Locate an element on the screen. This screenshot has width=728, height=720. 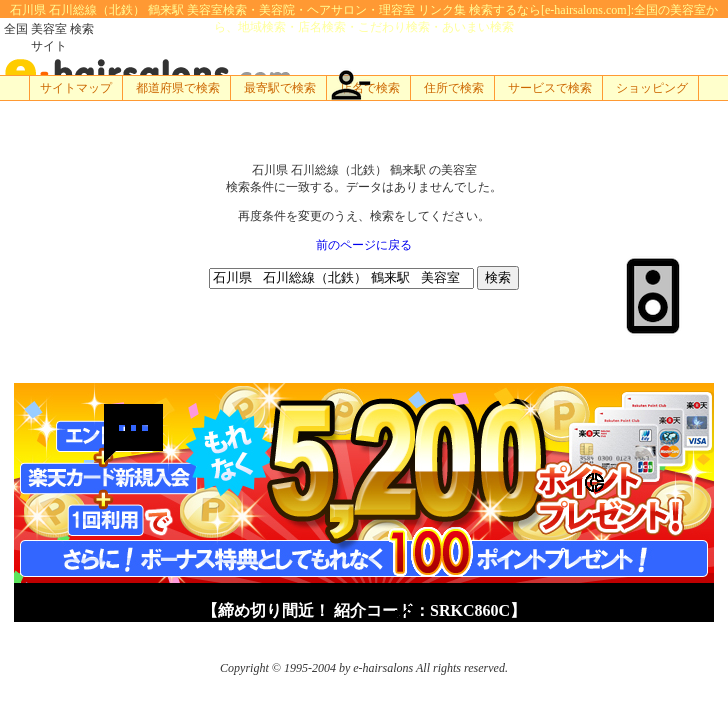
view analytics or statistics breakdown is located at coordinates (594, 482).